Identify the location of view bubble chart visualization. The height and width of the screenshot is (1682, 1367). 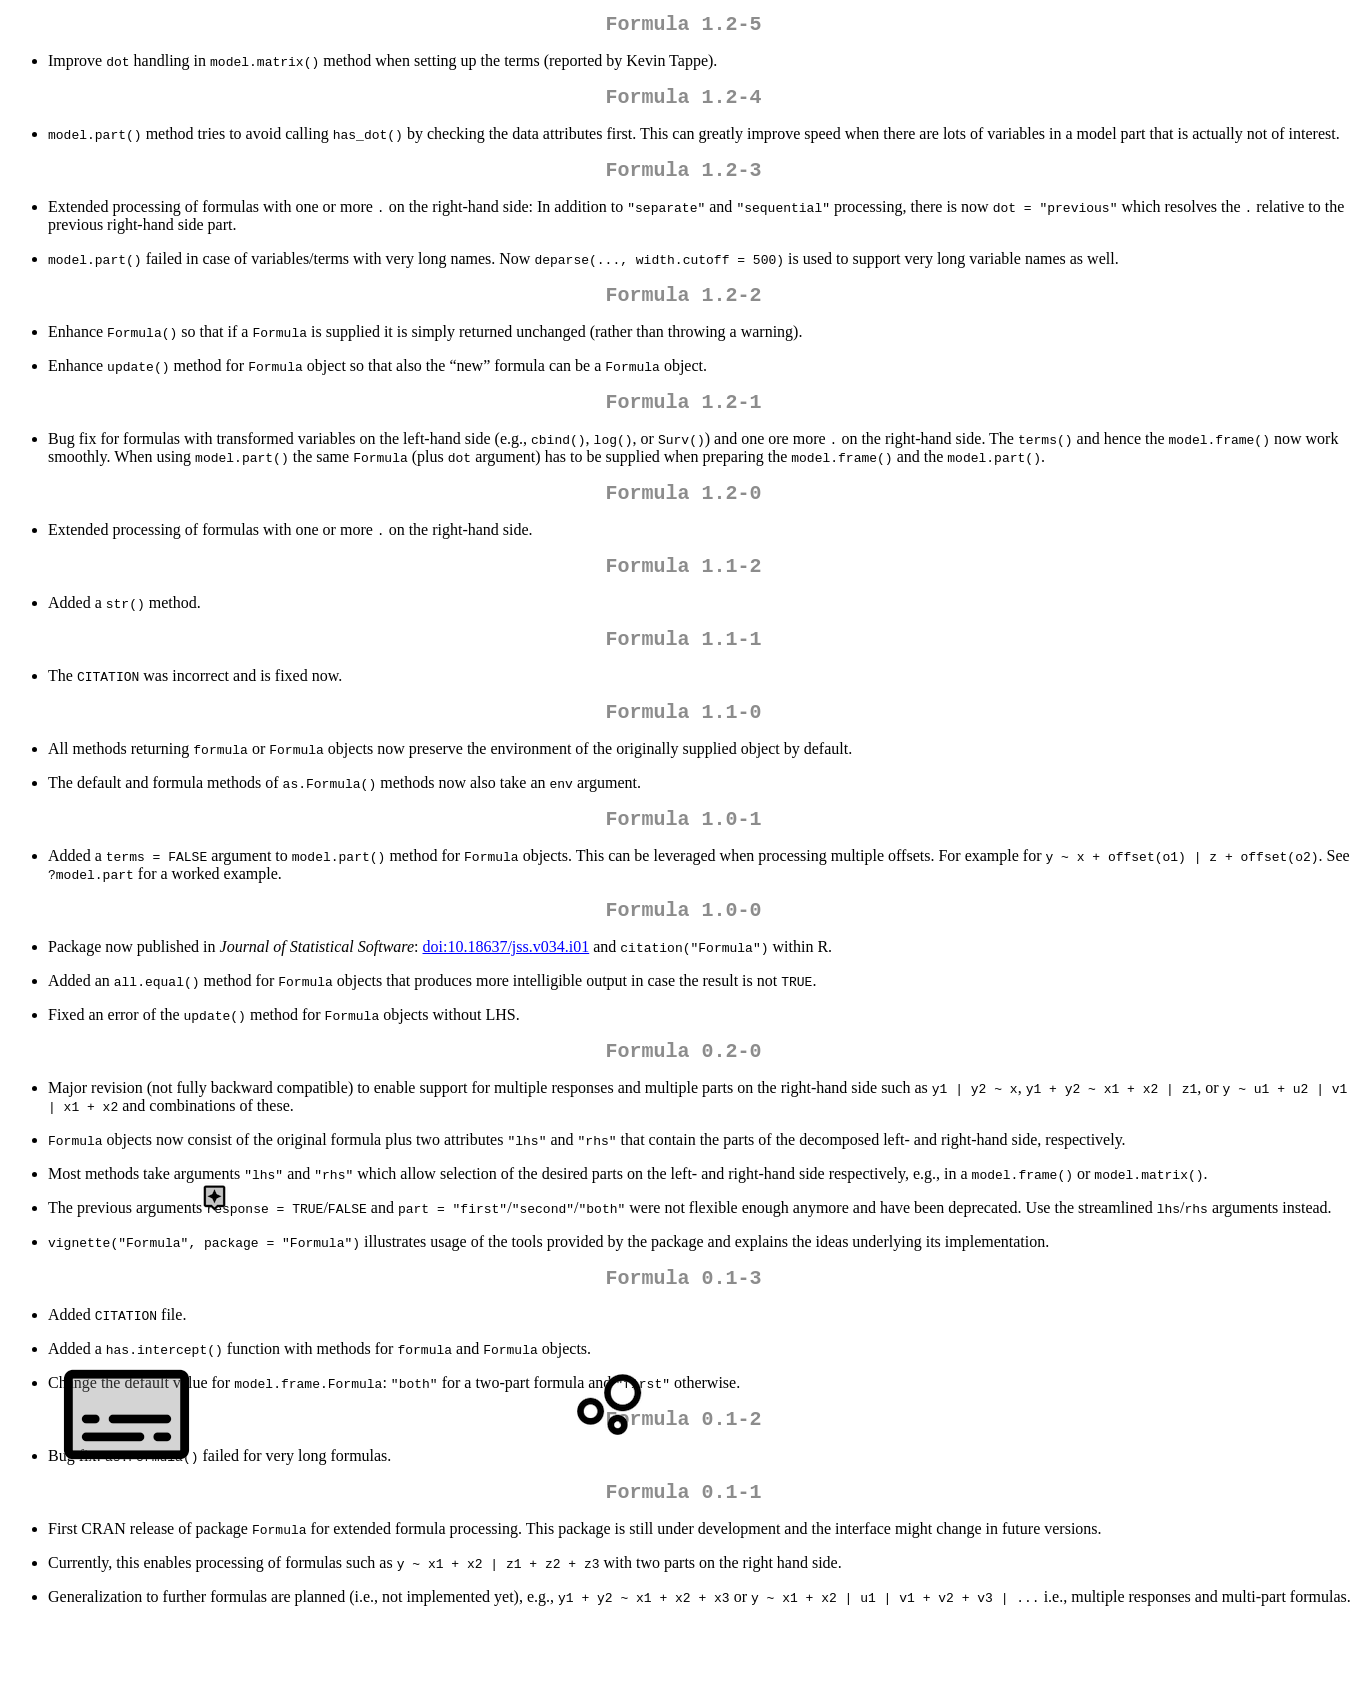
(607, 1404).